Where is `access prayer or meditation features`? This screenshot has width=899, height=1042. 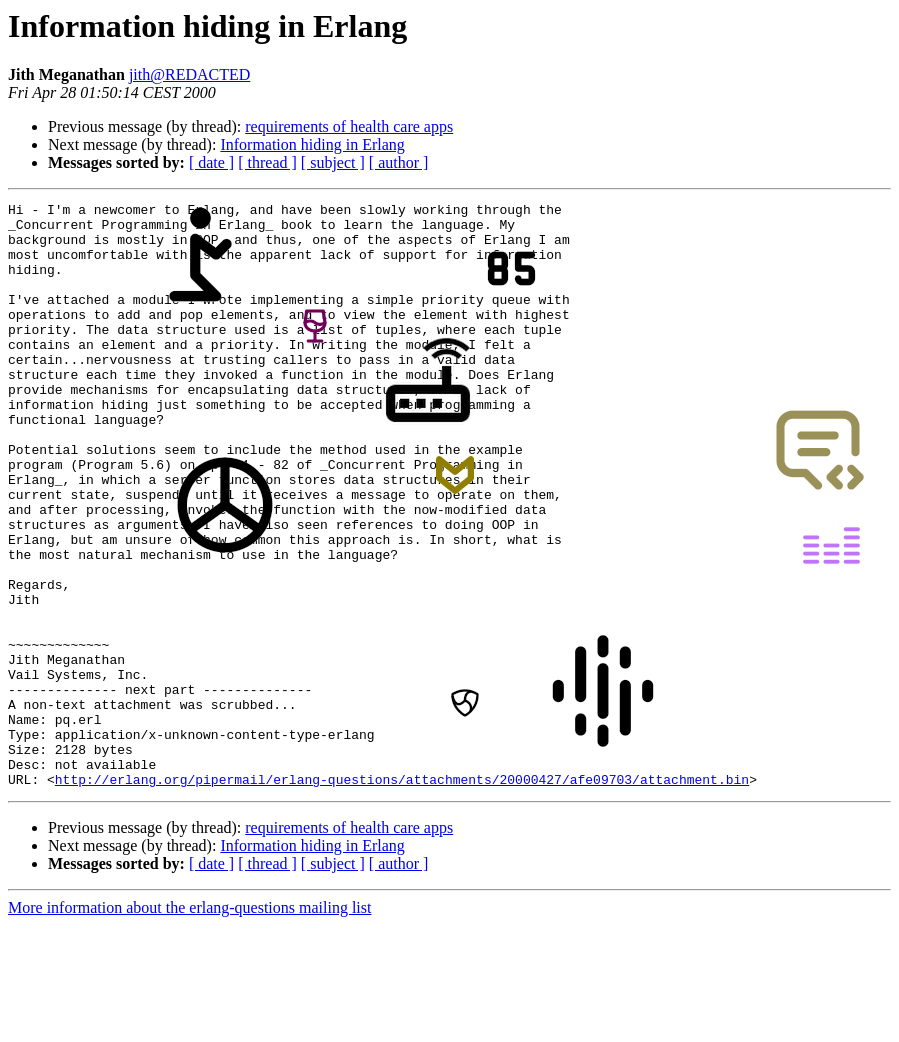 access prayer or meditation features is located at coordinates (200, 254).